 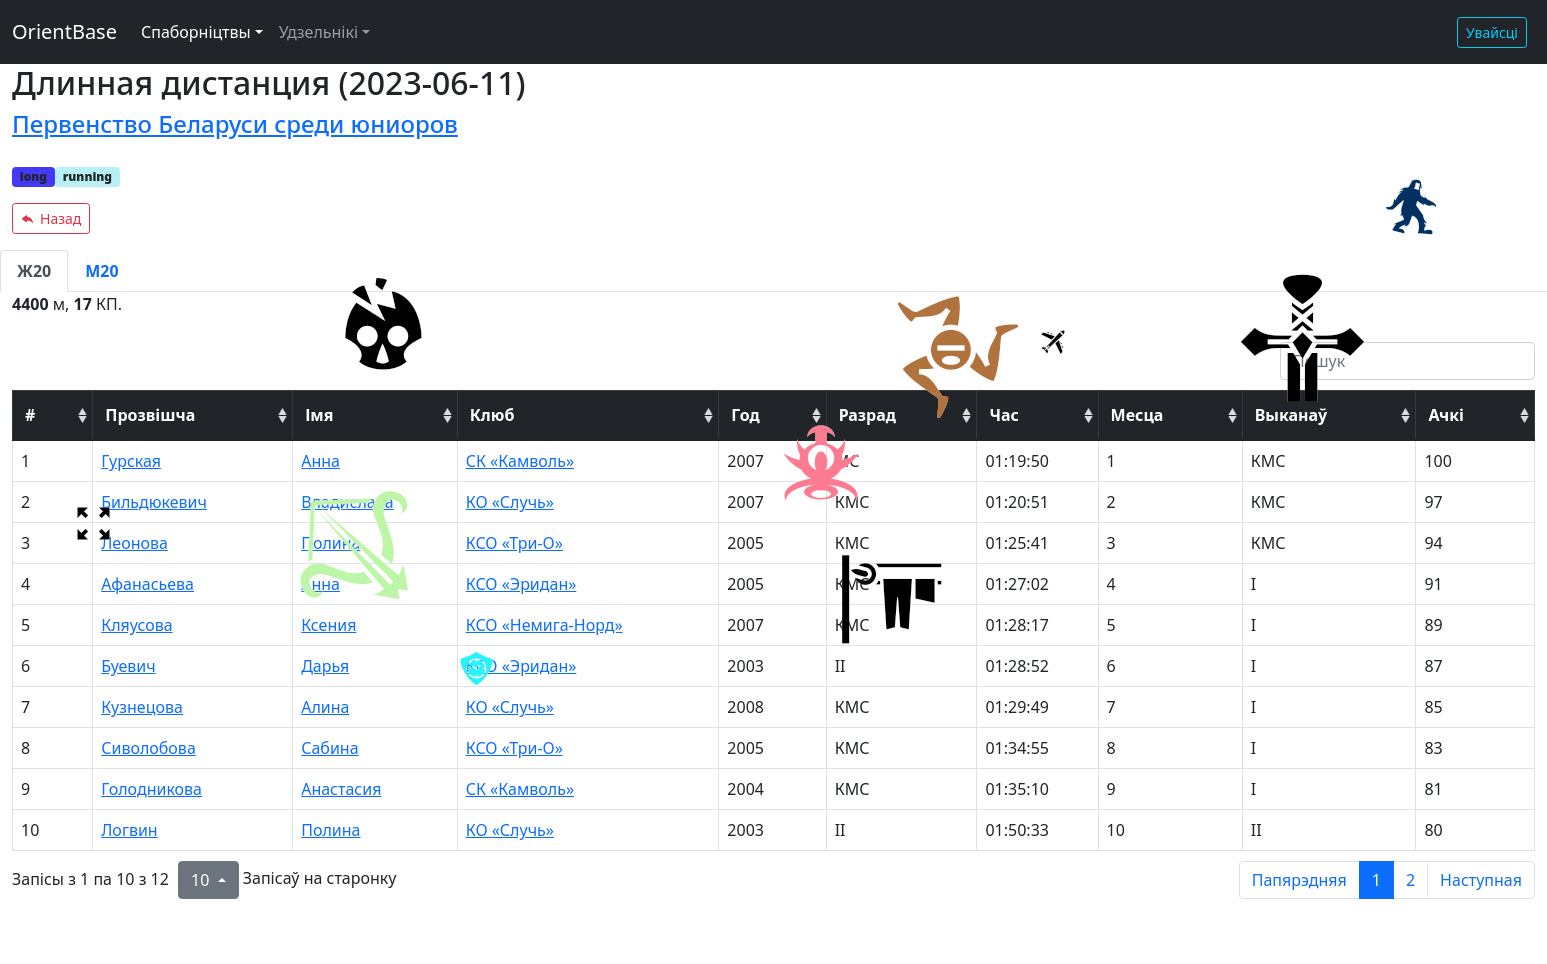 I want to click on abstract game character or creature icon, so click(x=821, y=463).